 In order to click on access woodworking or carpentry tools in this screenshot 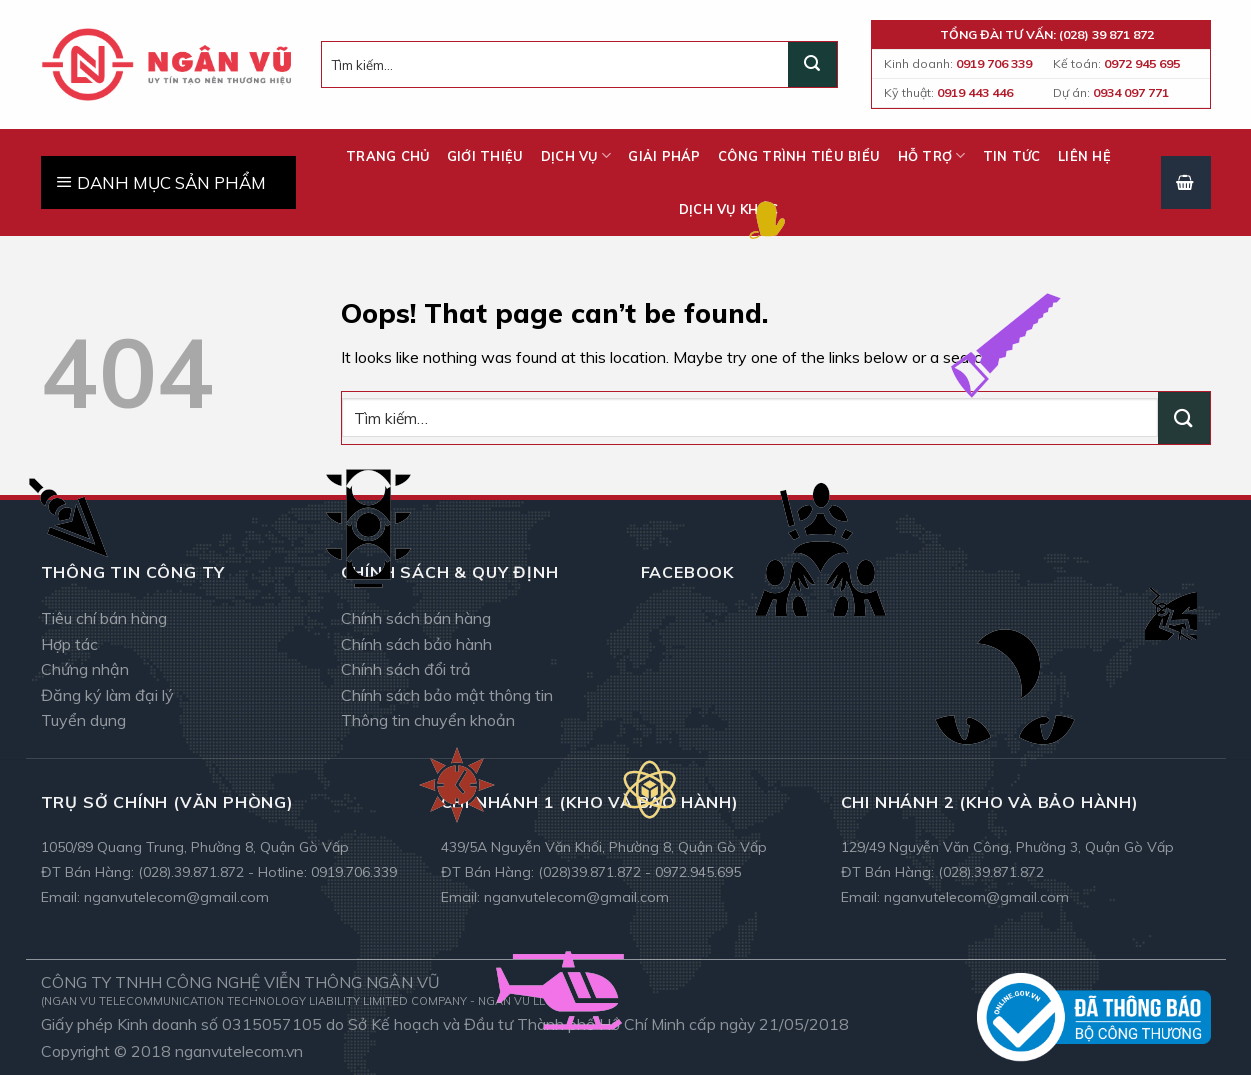, I will do `click(1005, 346)`.